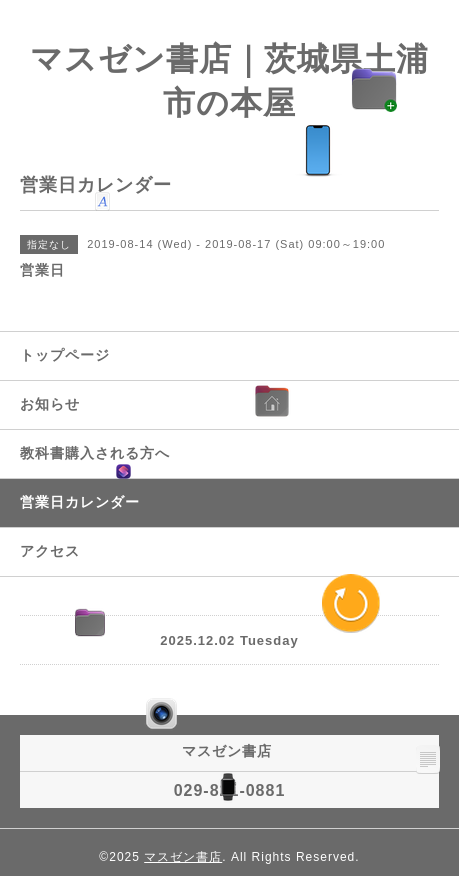 Image resolution: width=459 pixels, height=876 pixels. Describe the element at coordinates (90, 622) in the screenshot. I see `open a folder or directory` at that location.